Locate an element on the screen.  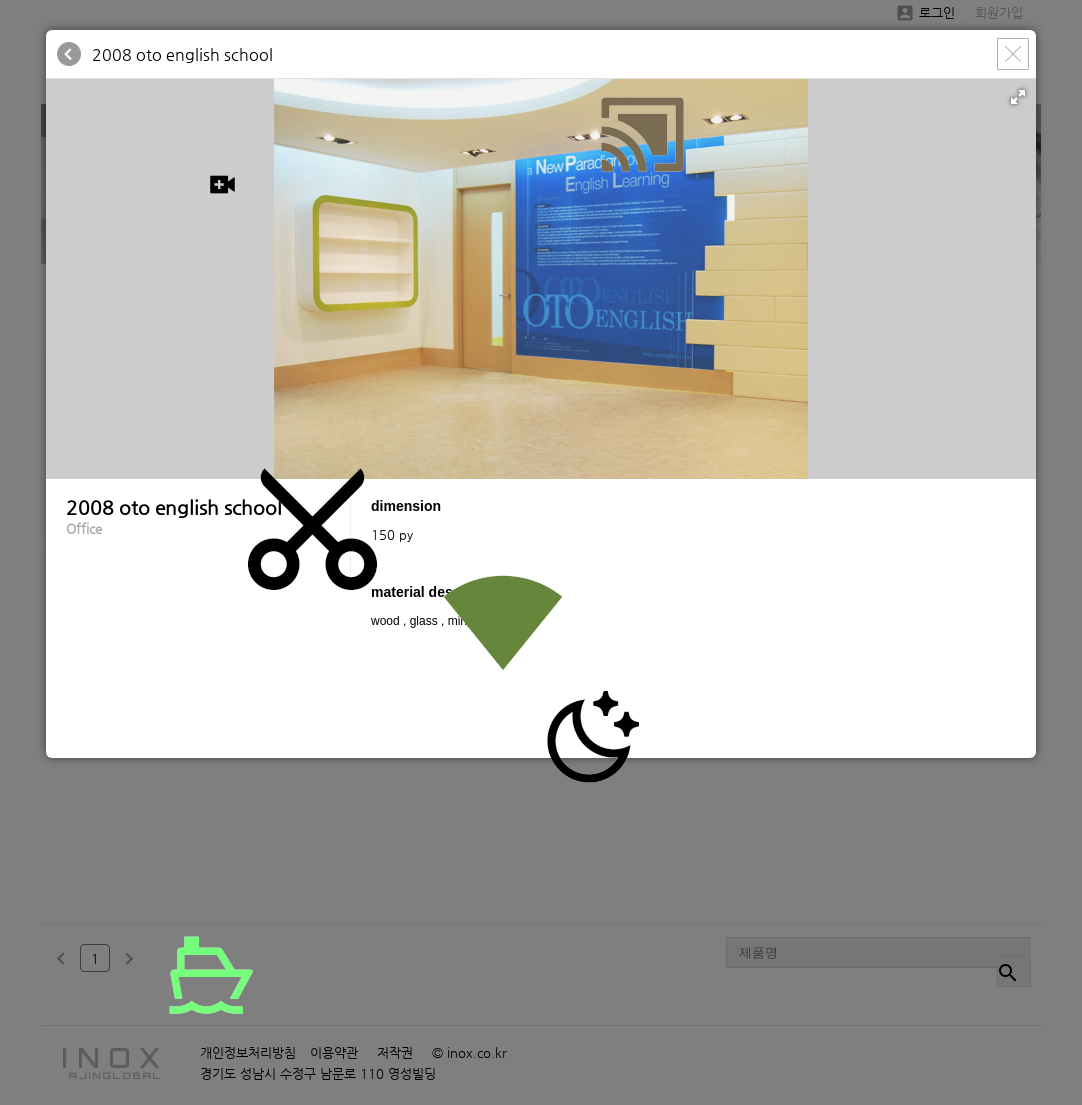
cut selected content is located at coordinates (312, 525).